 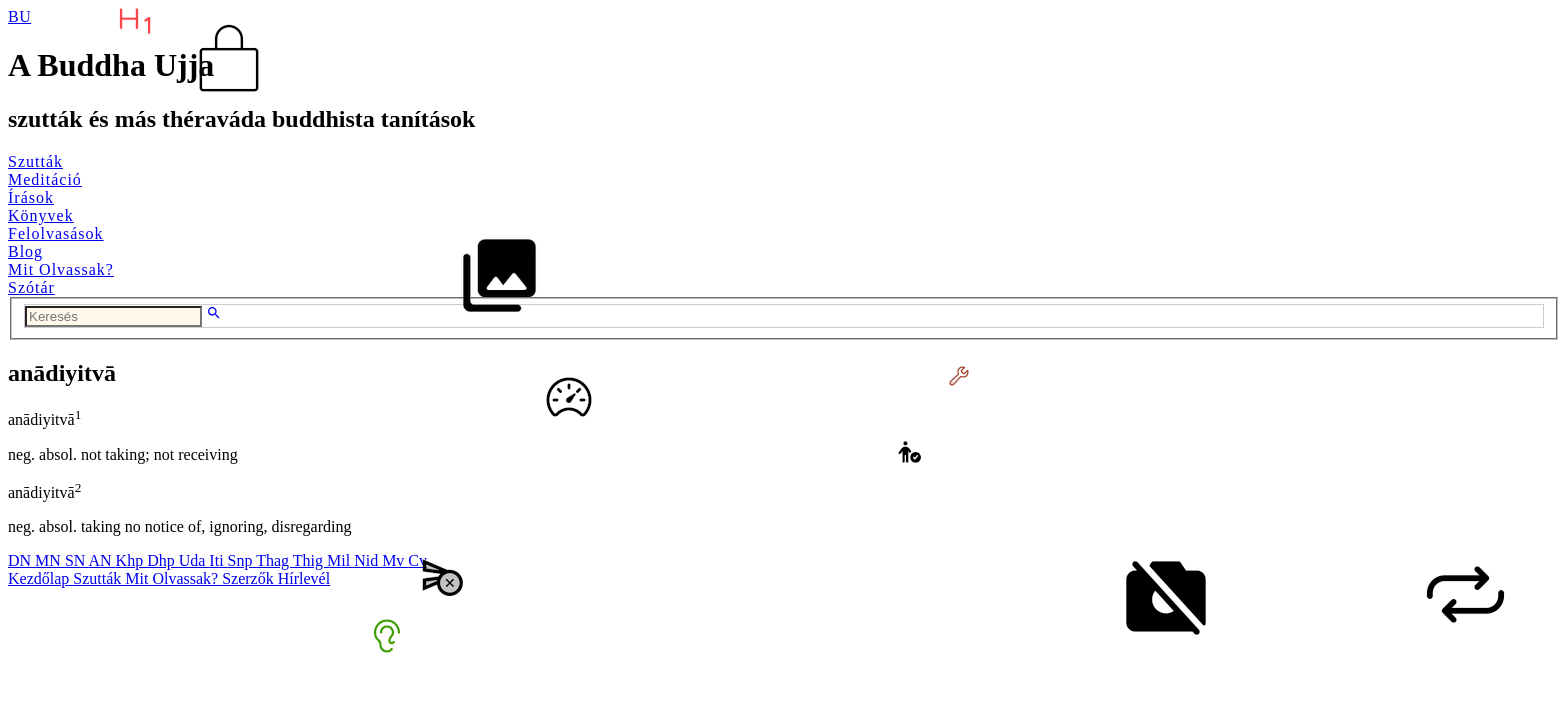 I want to click on camera is disabled or turned off, so click(x=1166, y=598).